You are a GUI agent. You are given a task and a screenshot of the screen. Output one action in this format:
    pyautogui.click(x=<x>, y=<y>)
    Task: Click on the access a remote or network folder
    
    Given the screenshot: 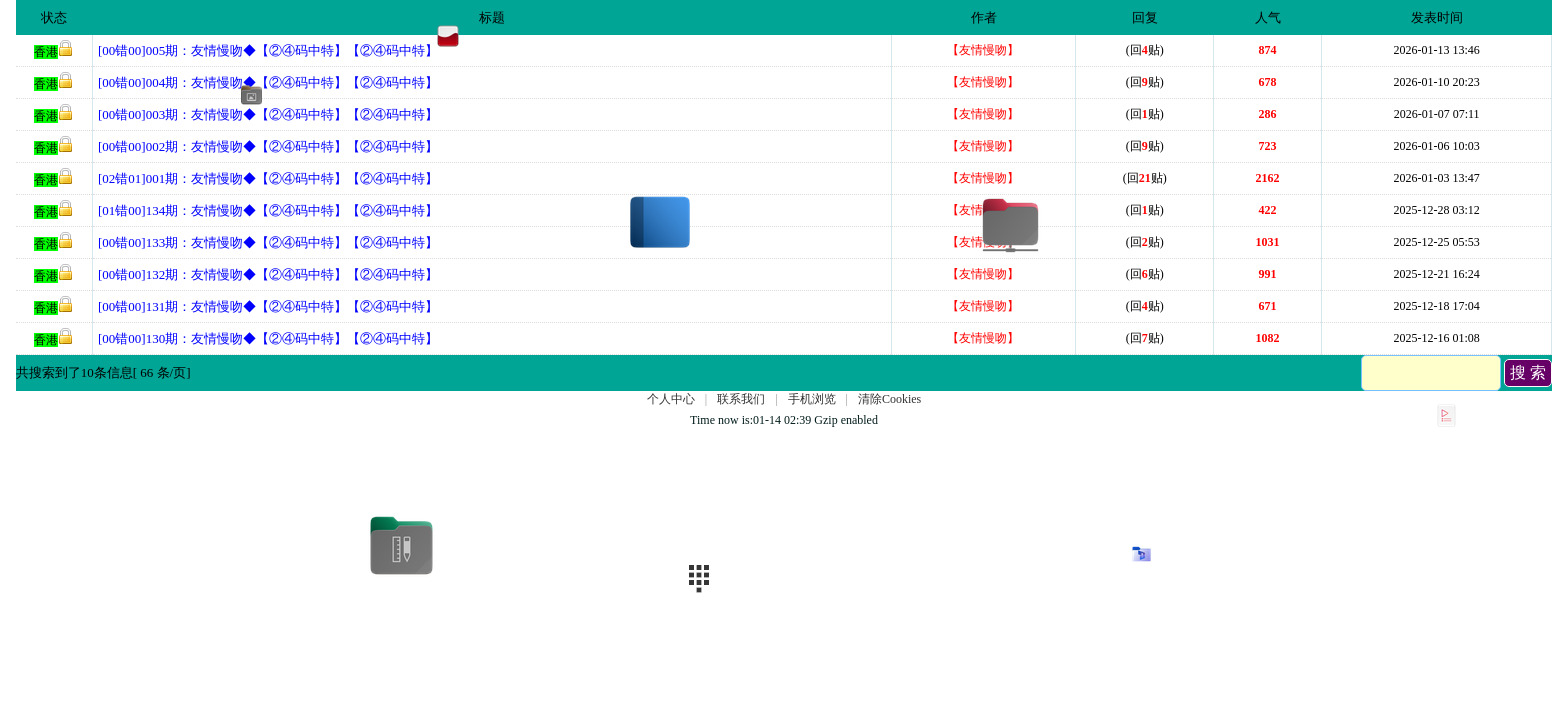 What is the action you would take?
    pyautogui.click(x=1010, y=224)
    